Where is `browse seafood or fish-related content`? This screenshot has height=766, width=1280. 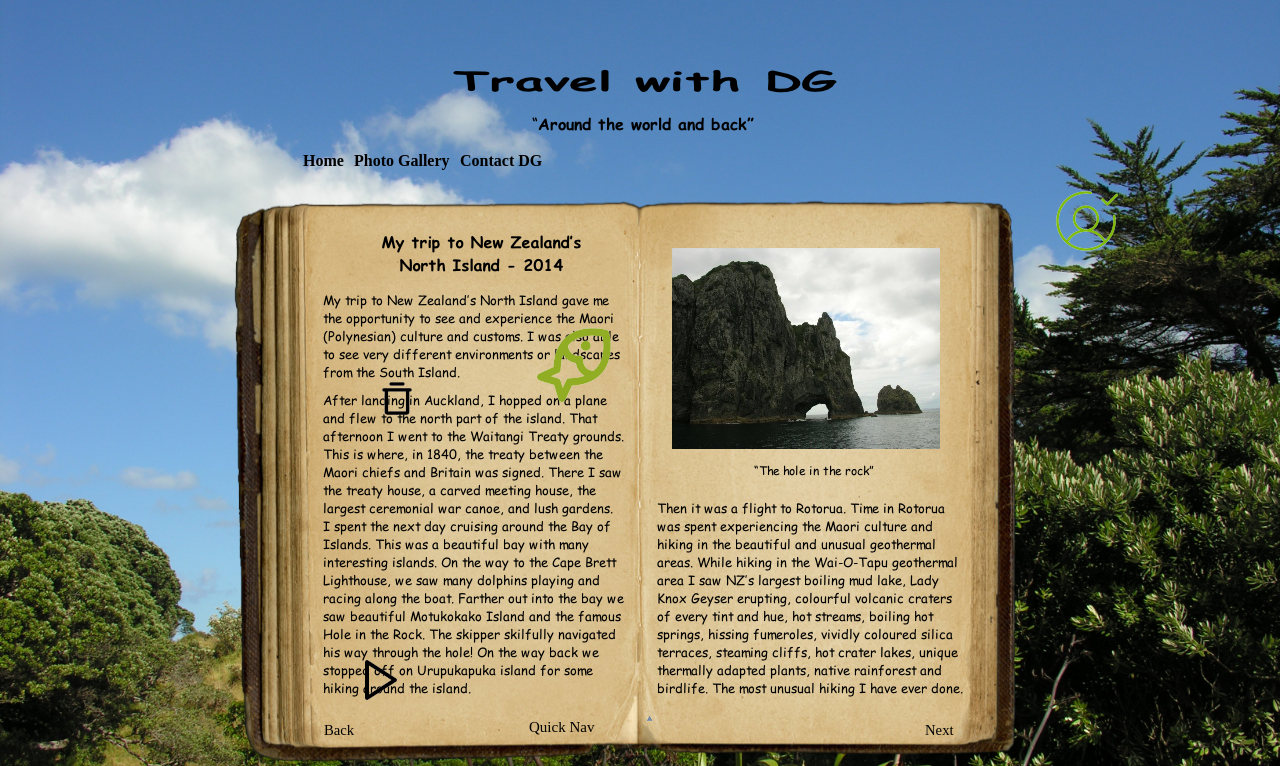 browse seafood or fish-related content is located at coordinates (577, 362).